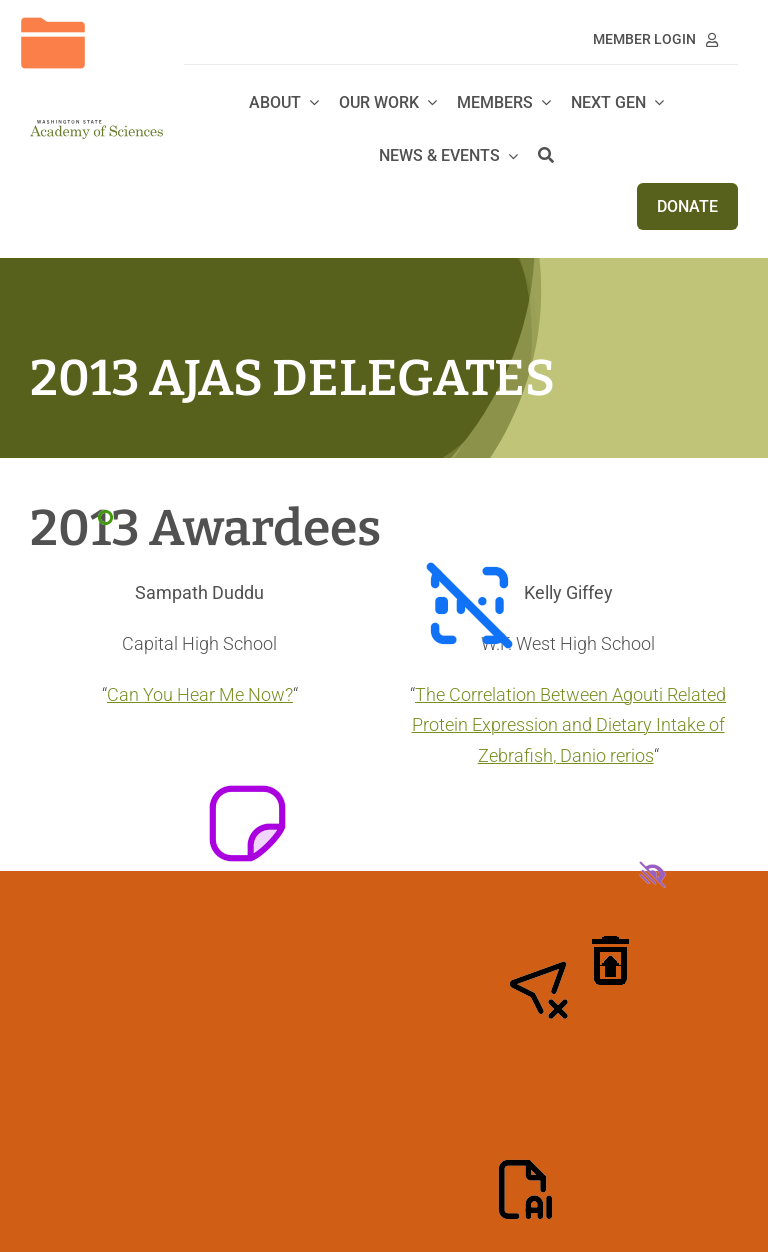 Image resolution: width=768 pixels, height=1252 pixels. Describe the element at coordinates (610, 960) in the screenshot. I see `restore a deleted item from trash` at that location.